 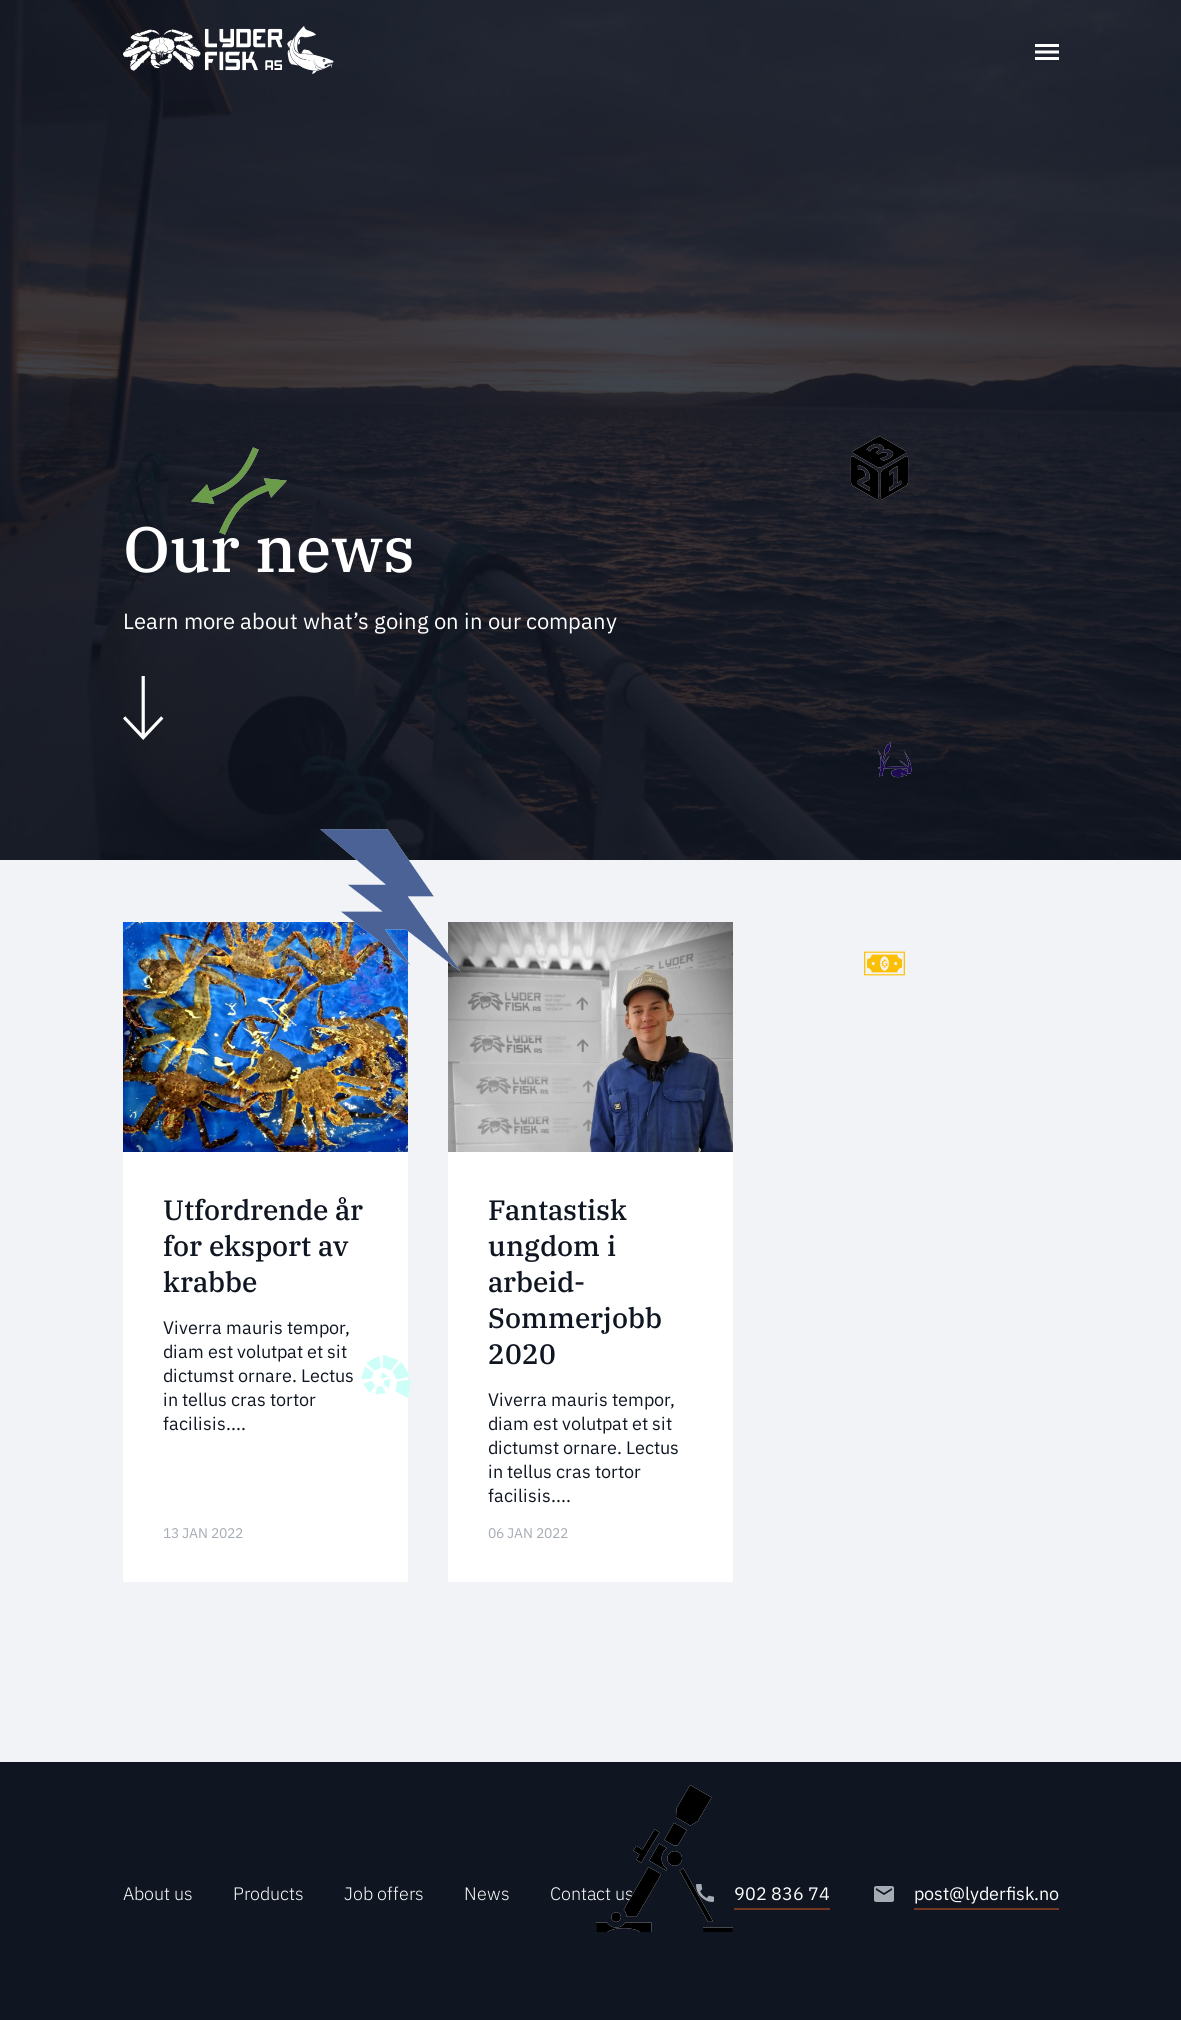 I want to click on indicates swamp or wetland terrain type, so click(x=894, y=759).